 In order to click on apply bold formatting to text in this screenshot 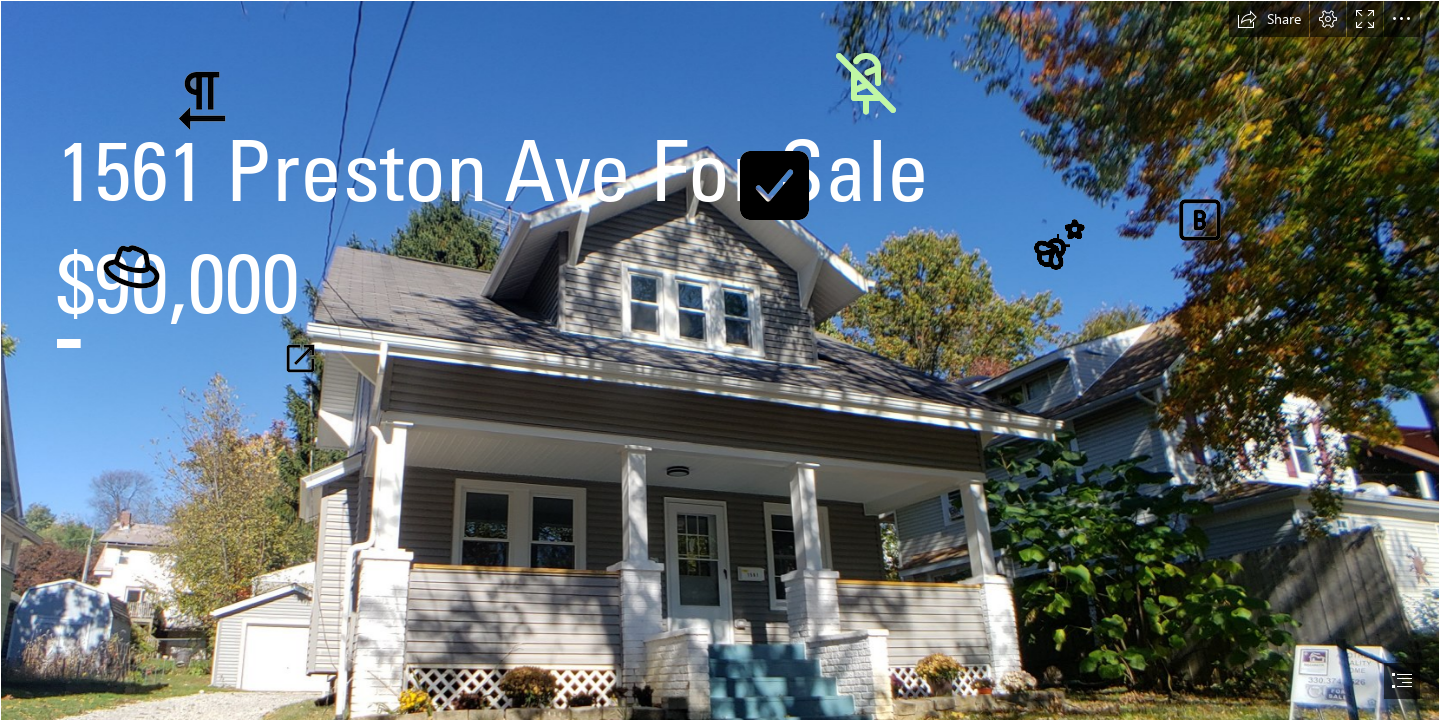, I will do `click(1200, 220)`.